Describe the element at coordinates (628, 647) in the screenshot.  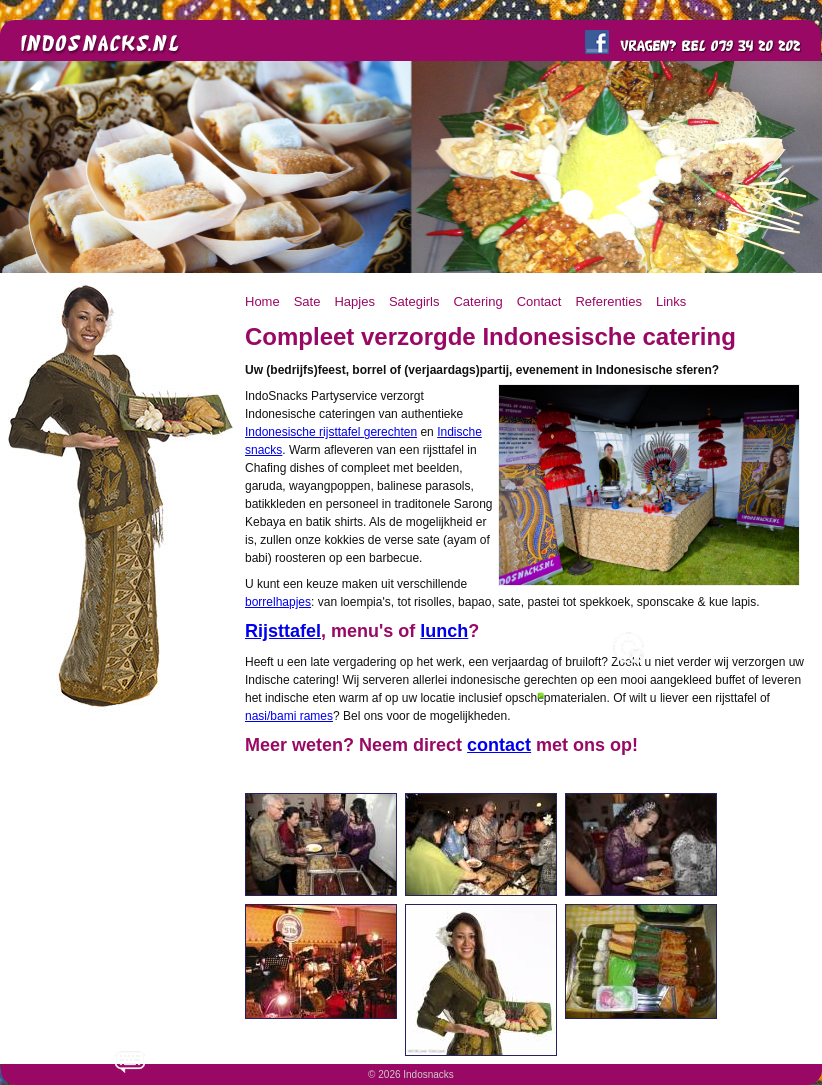
I see `camera is currently disabled or blocked` at that location.